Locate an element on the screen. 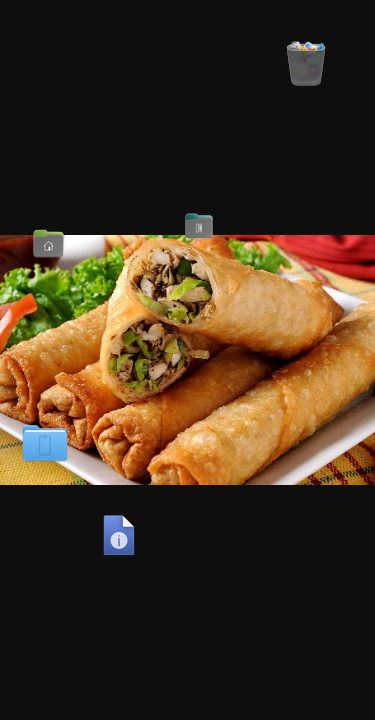 The image size is (375, 720). access your templates folder is located at coordinates (199, 226).